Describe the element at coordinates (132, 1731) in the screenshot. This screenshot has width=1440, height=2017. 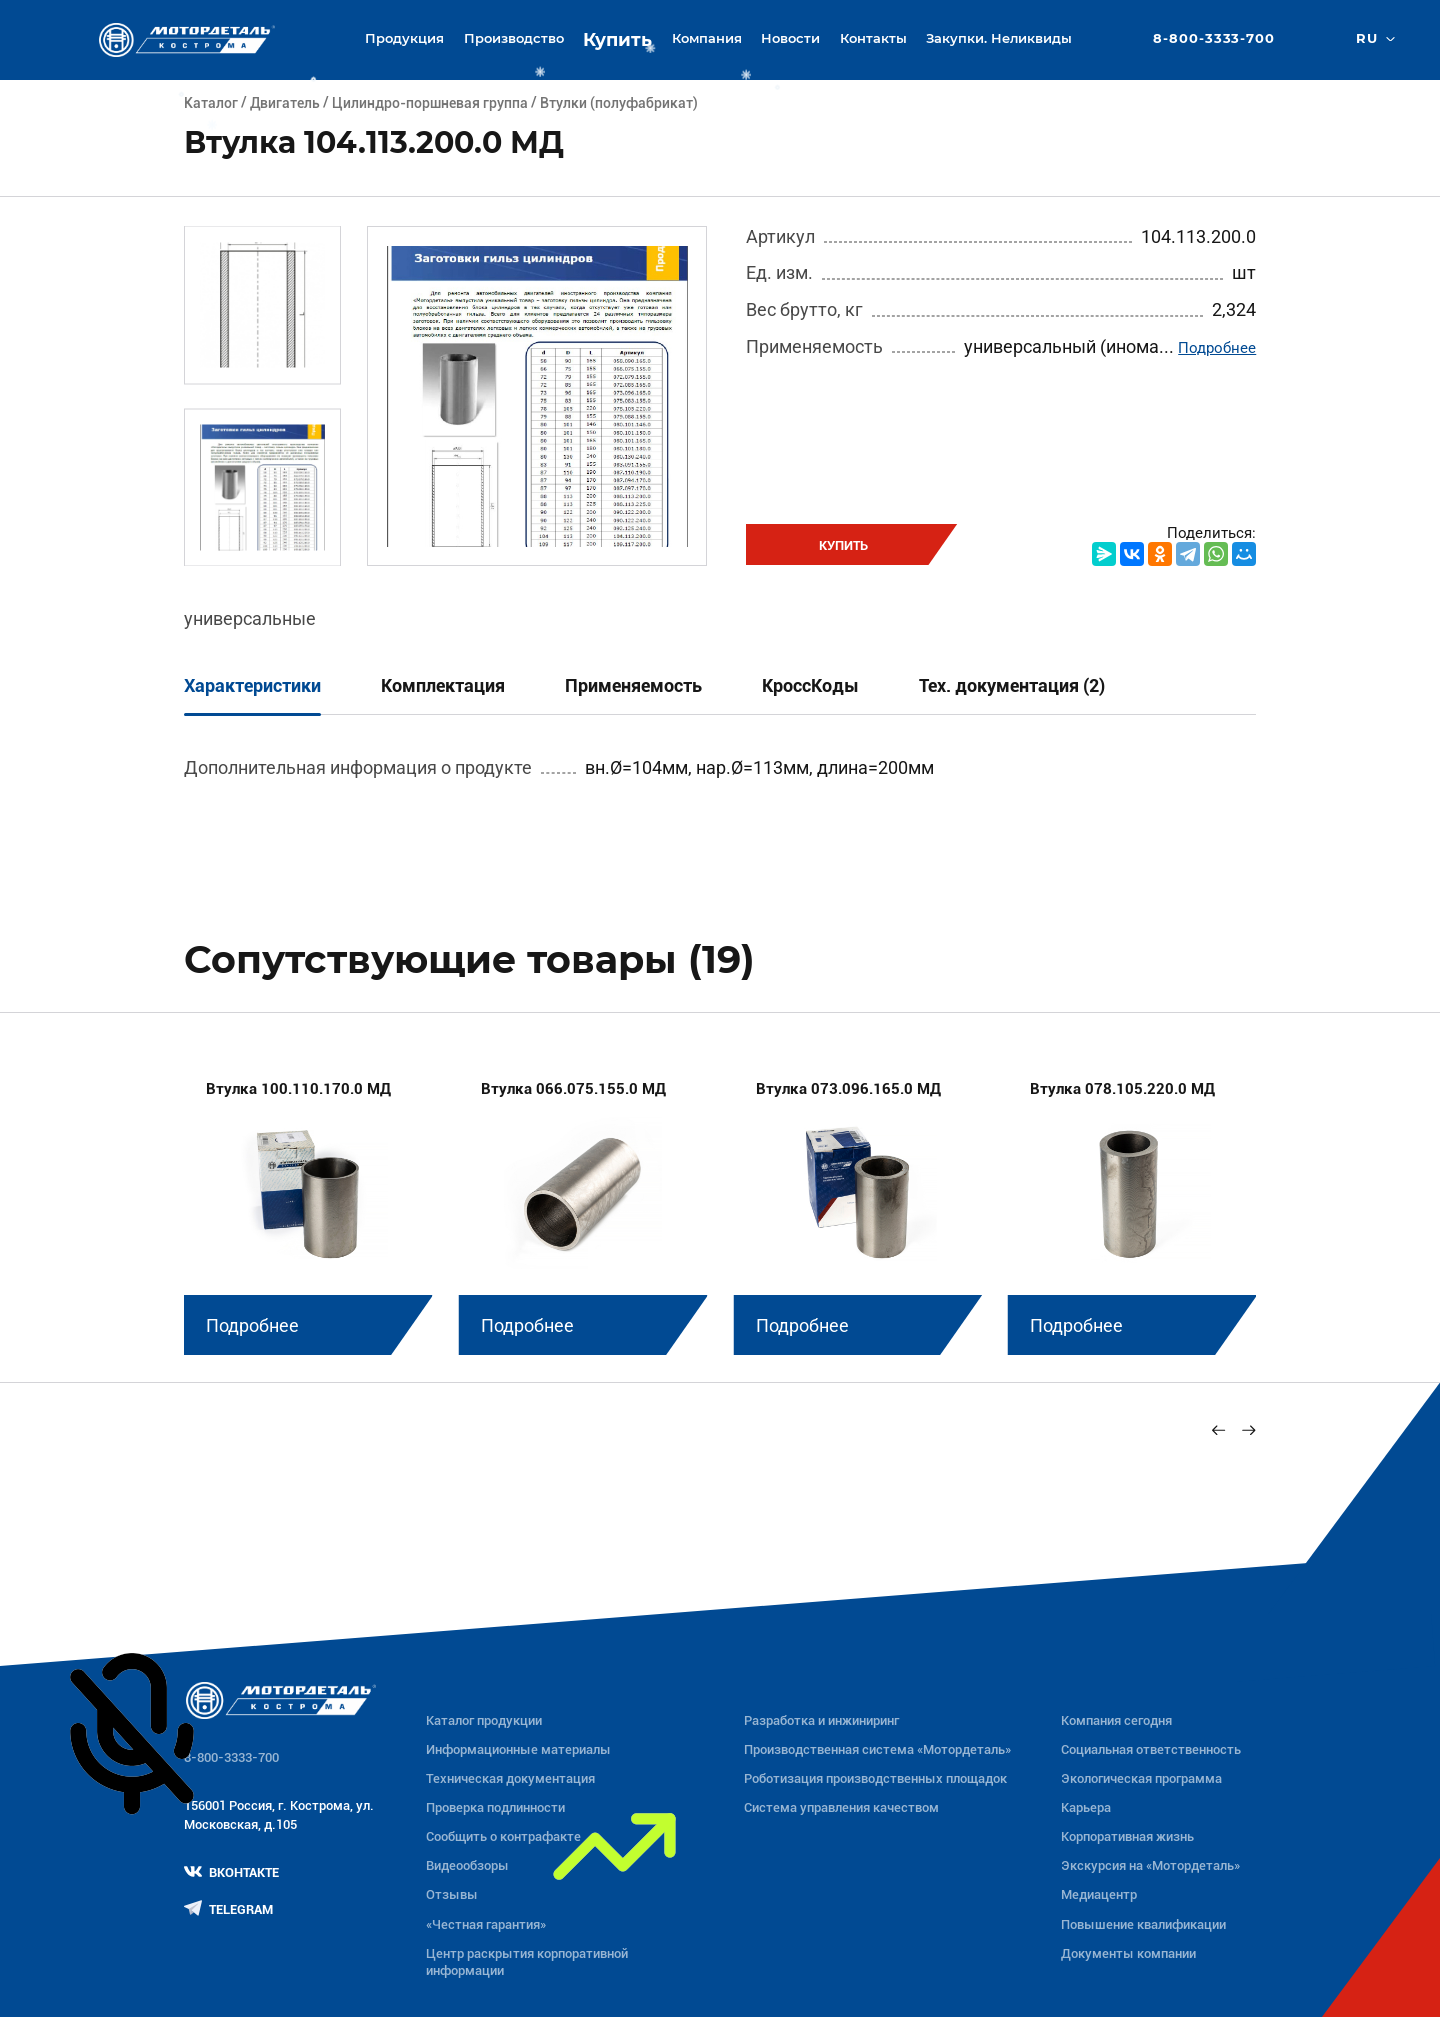
I see `mute your microphone` at that location.